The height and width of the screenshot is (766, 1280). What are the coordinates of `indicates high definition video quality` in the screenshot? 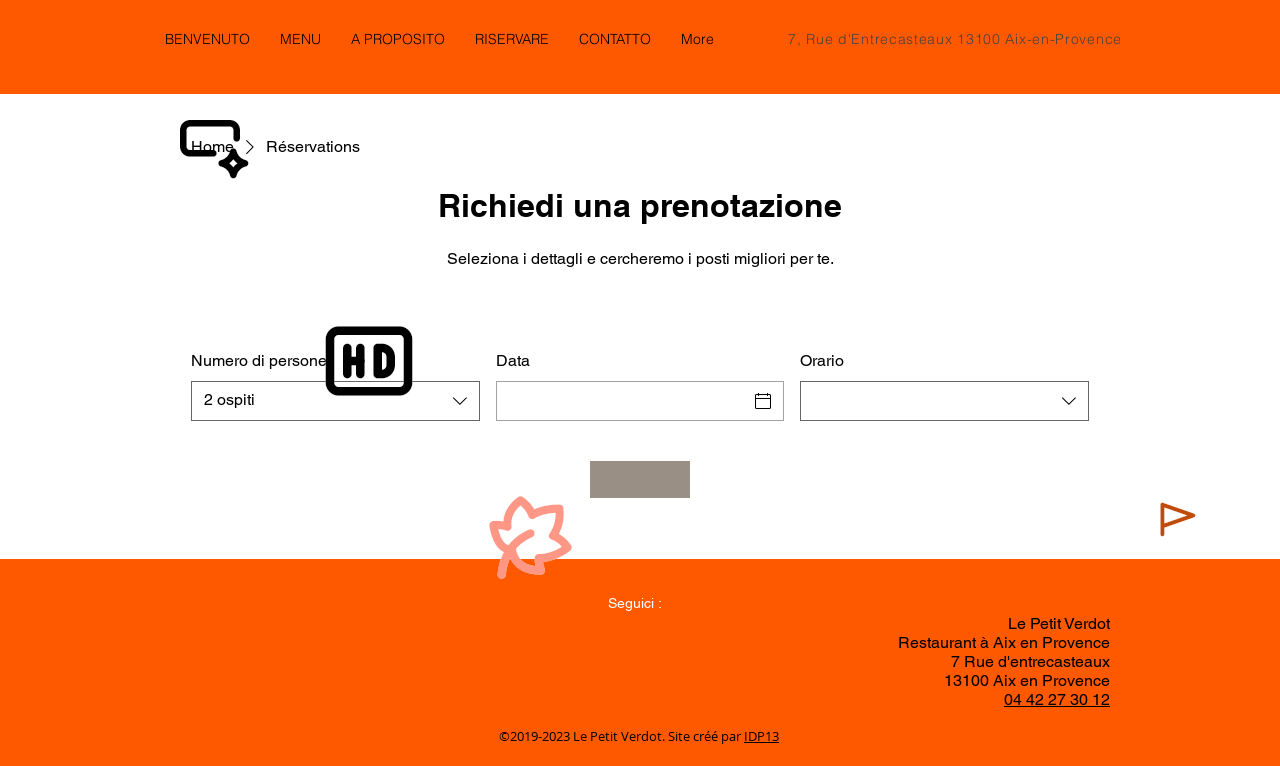 It's located at (369, 361).